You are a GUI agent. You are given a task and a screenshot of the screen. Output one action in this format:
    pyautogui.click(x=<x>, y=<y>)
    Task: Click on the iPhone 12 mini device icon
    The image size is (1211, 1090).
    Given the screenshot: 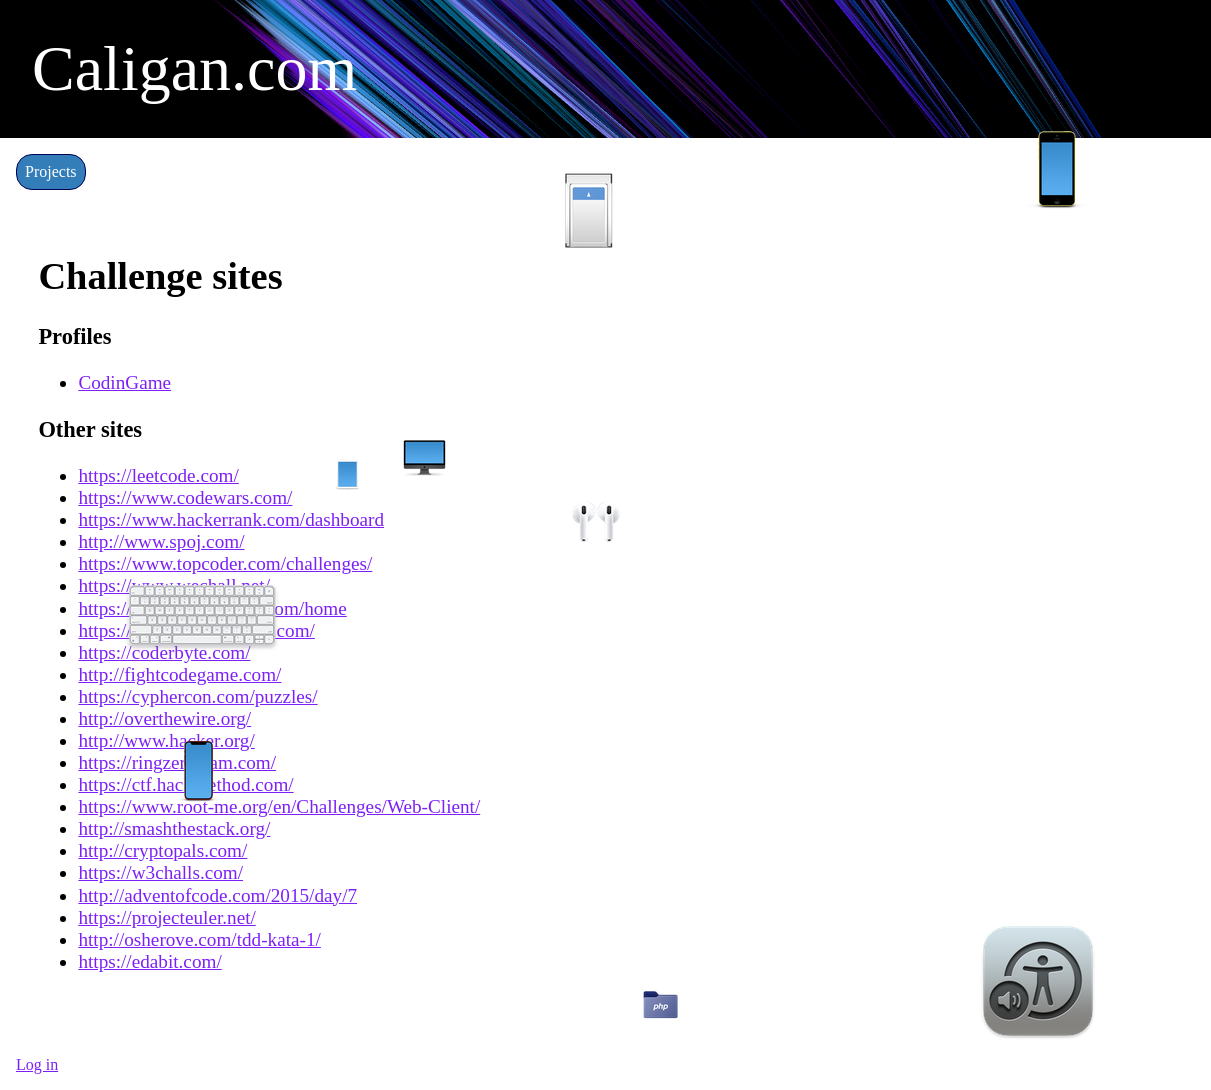 What is the action you would take?
    pyautogui.click(x=198, y=771)
    